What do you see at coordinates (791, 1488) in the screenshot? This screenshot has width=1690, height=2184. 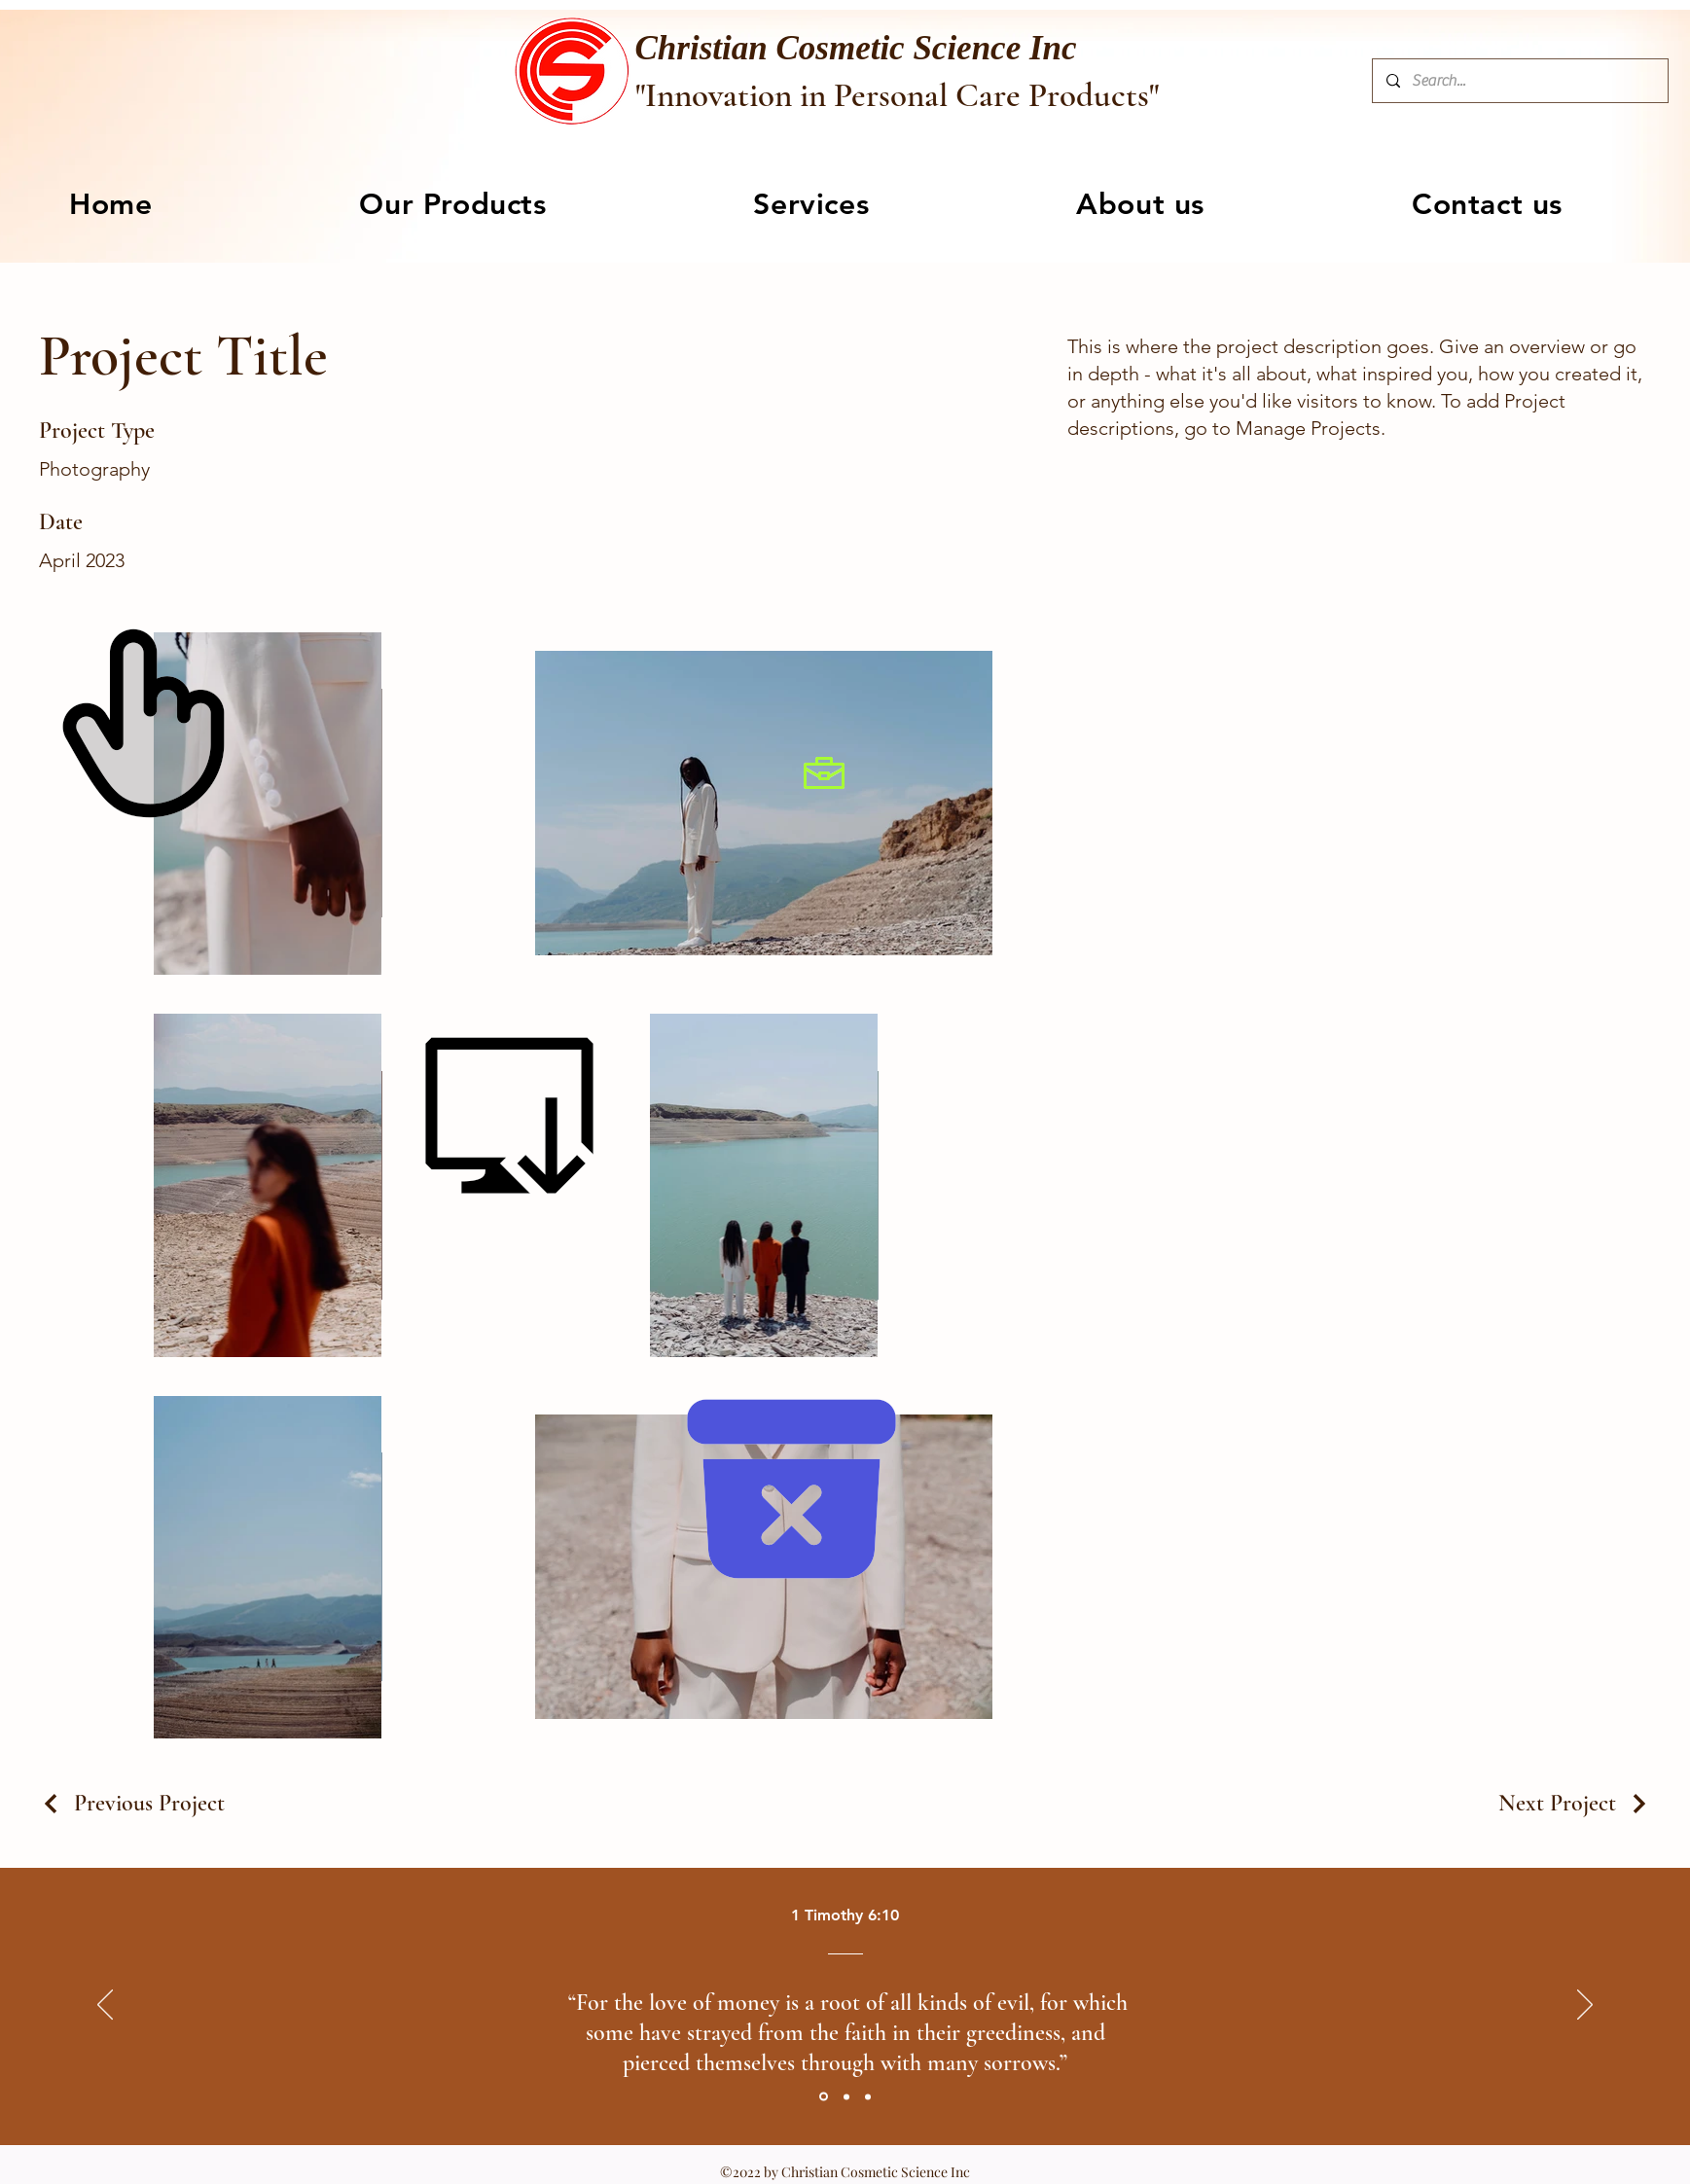 I see `remove item from archive` at bounding box center [791, 1488].